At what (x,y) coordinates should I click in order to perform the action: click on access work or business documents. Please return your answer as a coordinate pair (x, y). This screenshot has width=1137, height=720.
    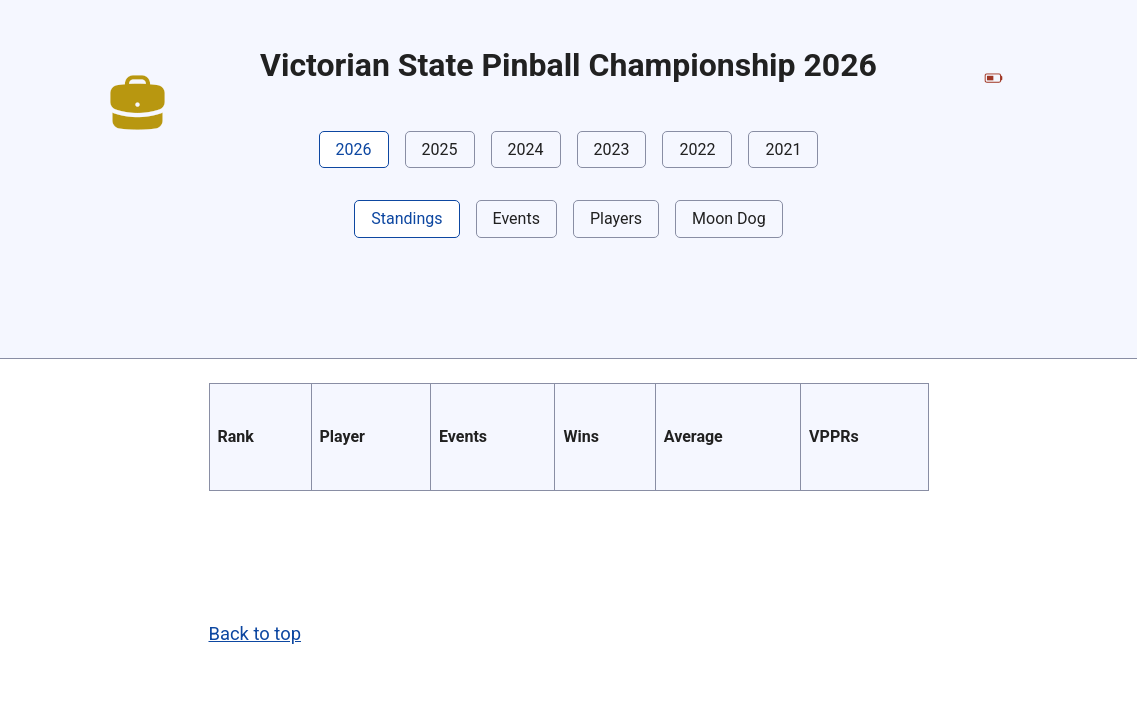
    Looking at the image, I should click on (137, 102).